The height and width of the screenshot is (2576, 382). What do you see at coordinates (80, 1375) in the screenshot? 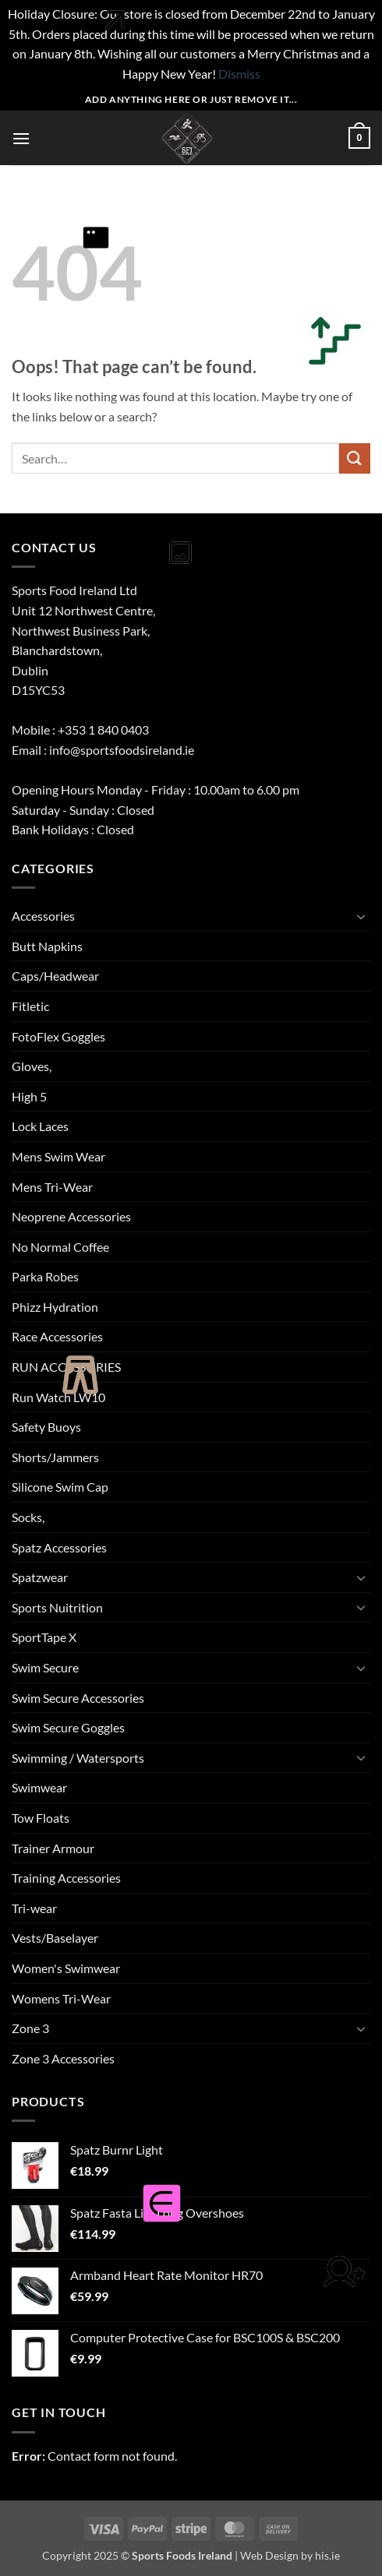
I see `browse pants or bottoms category` at bounding box center [80, 1375].